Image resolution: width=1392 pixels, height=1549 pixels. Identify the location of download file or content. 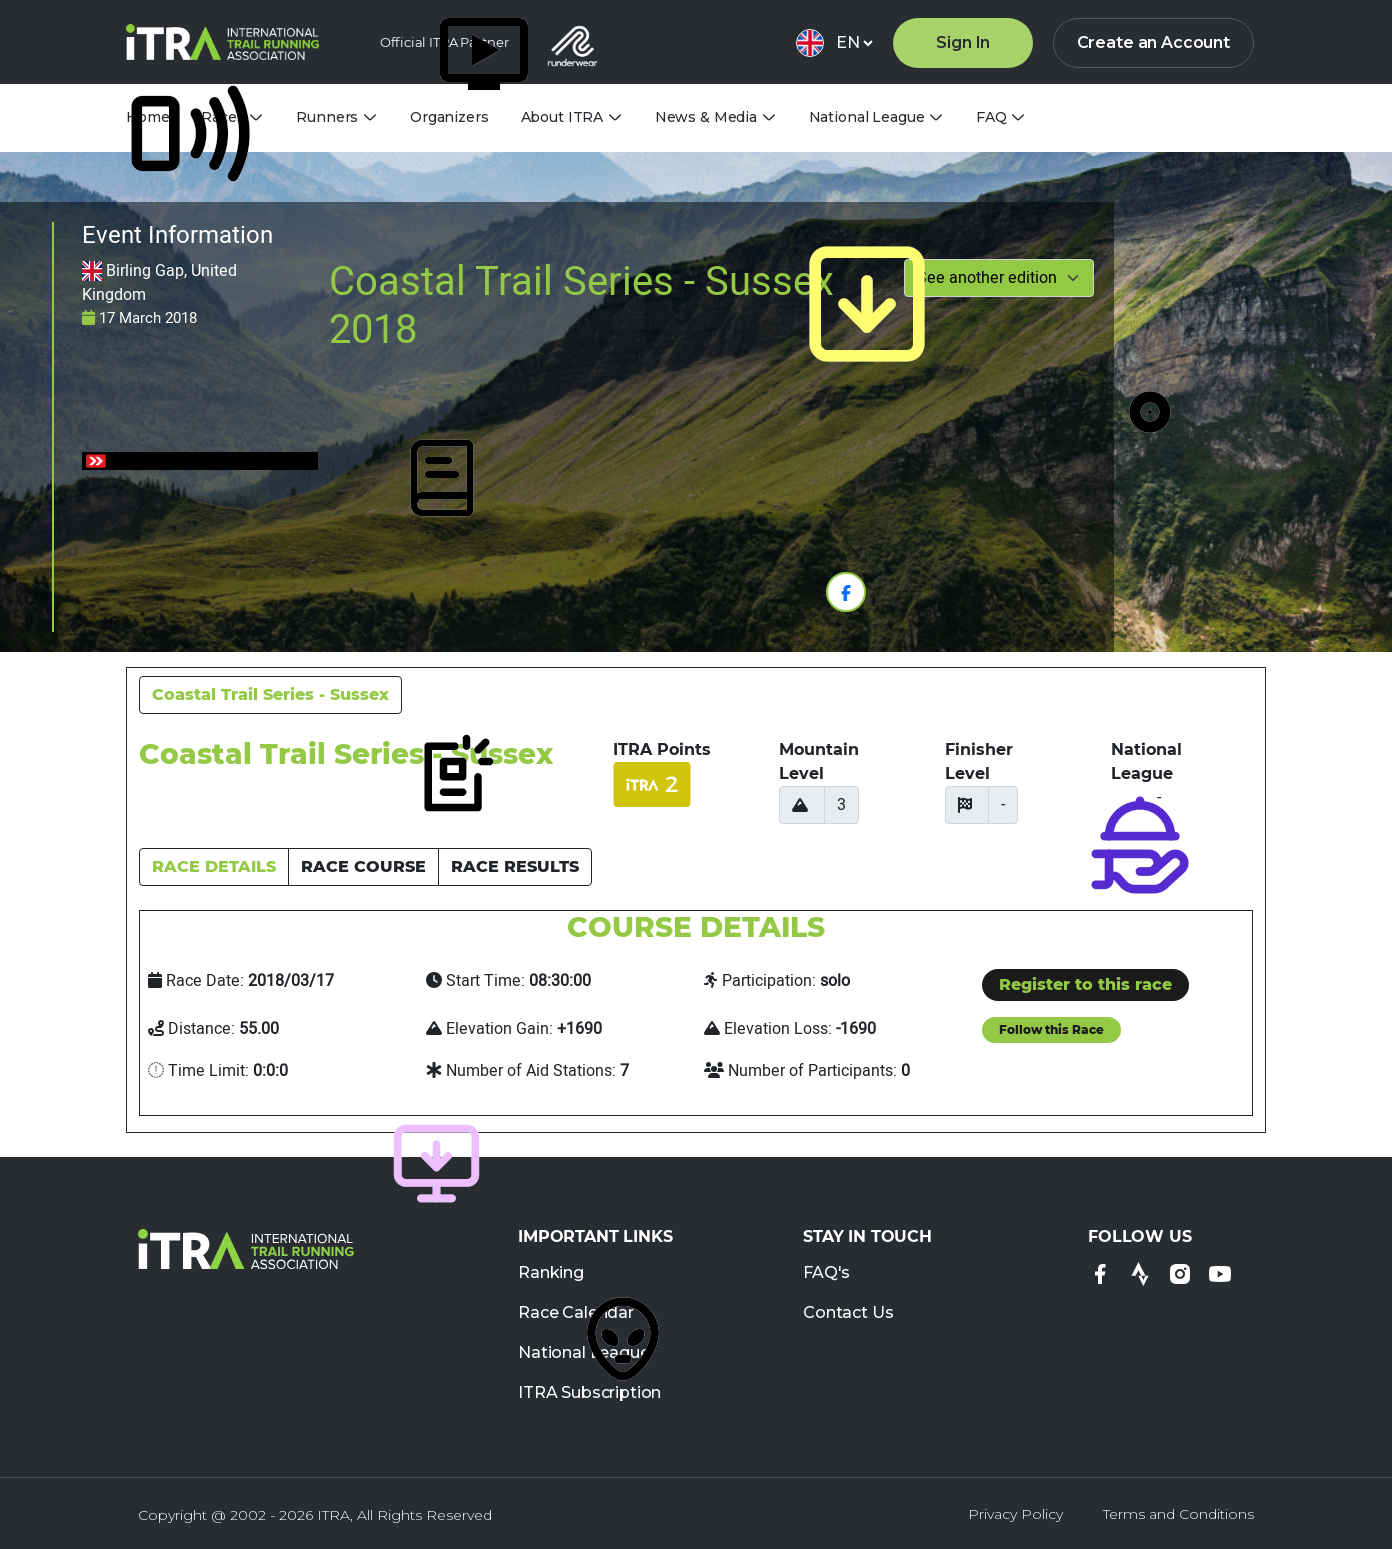
(867, 304).